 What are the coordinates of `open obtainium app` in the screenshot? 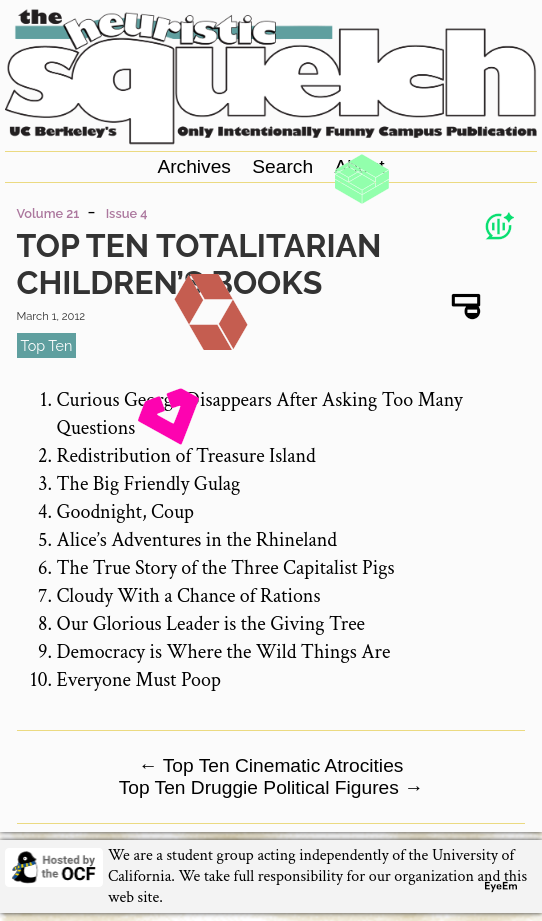 It's located at (168, 416).